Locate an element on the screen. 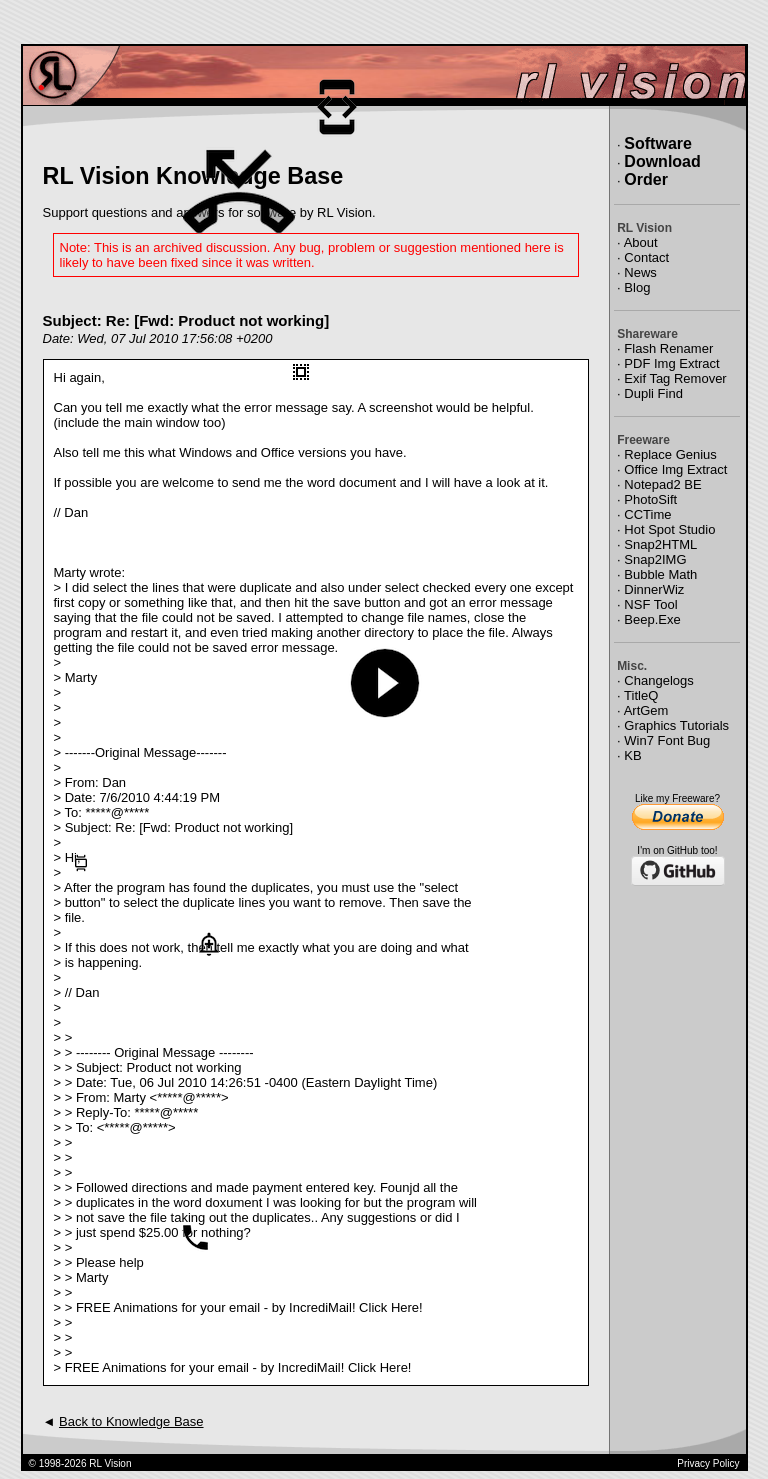 This screenshot has height=1479, width=768. add a new reminder or alert is located at coordinates (209, 944).